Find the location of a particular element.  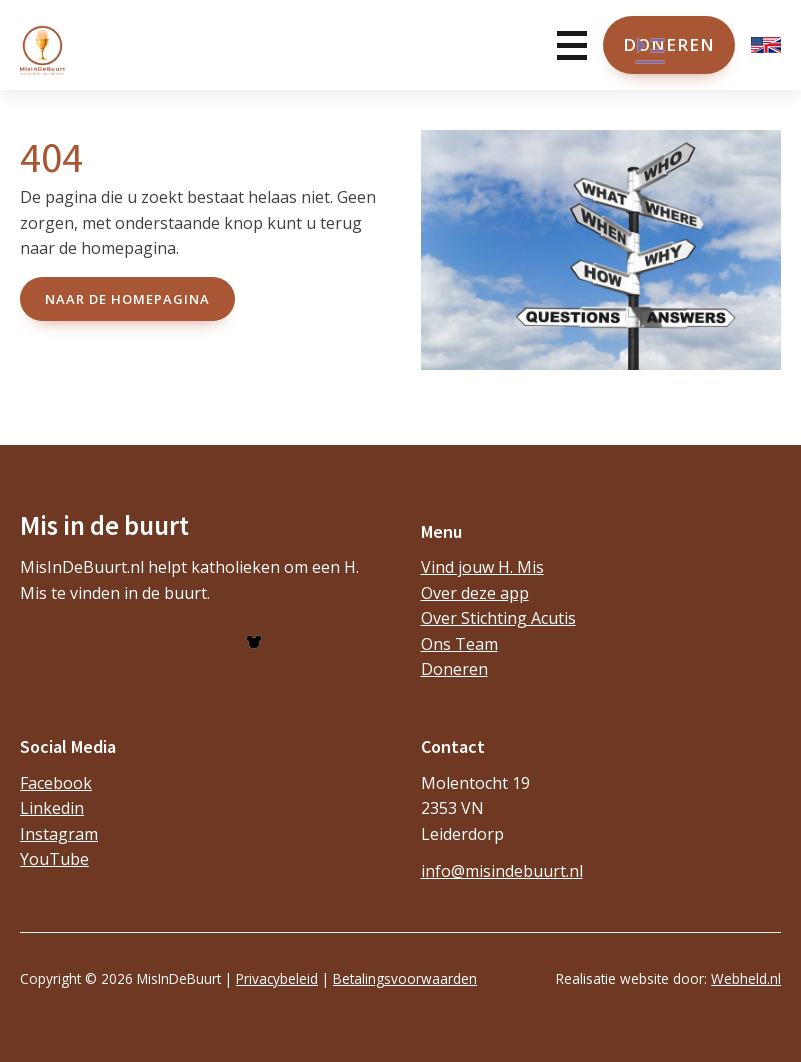

collapse the side menu or navigation panel is located at coordinates (650, 51).